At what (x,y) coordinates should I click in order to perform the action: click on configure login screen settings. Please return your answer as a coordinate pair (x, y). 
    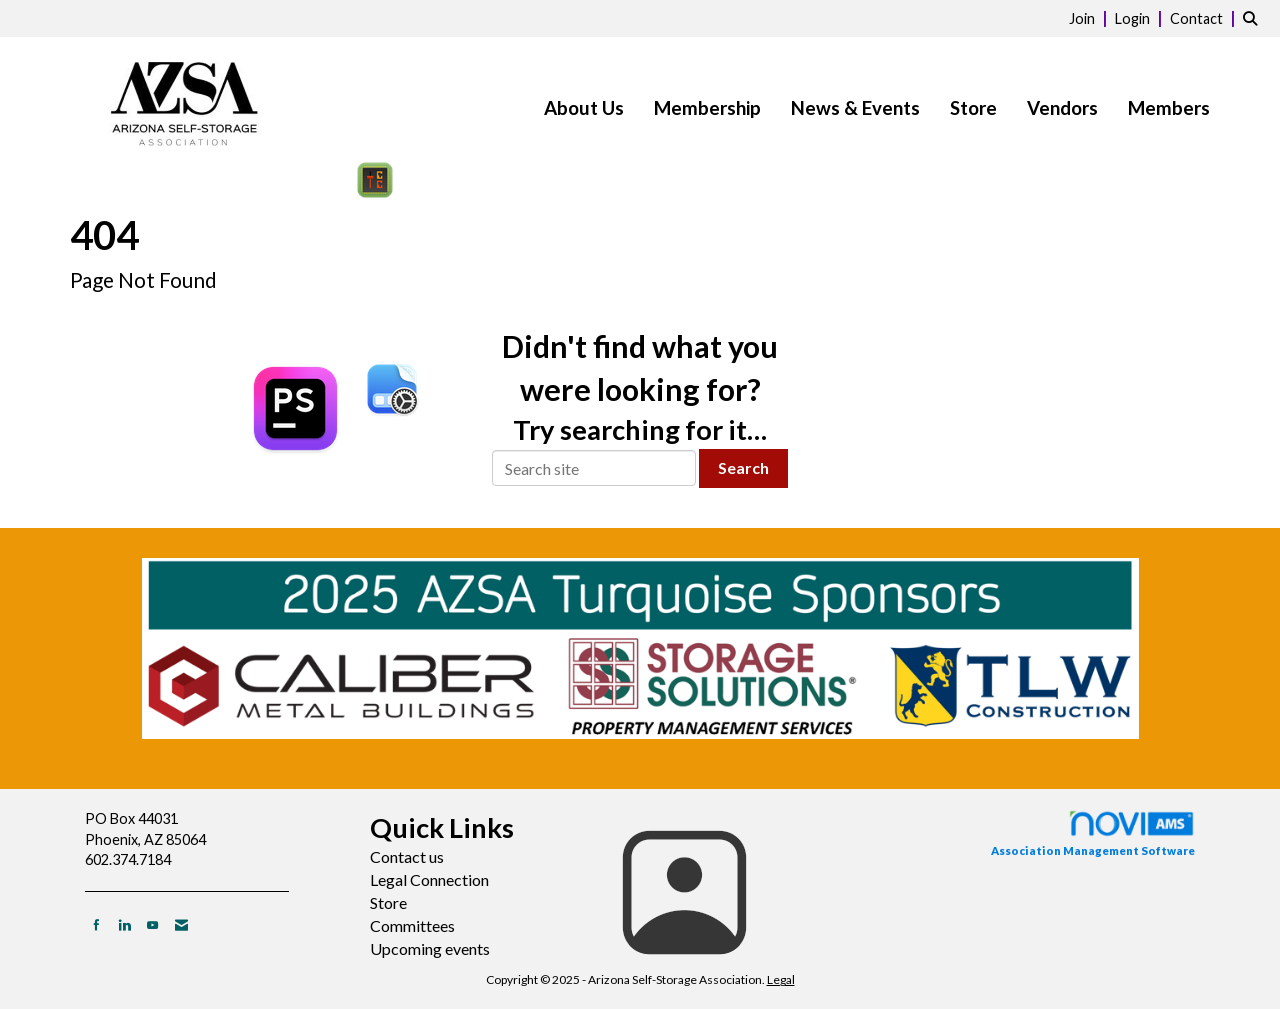
    Looking at the image, I should click on (684, 892).